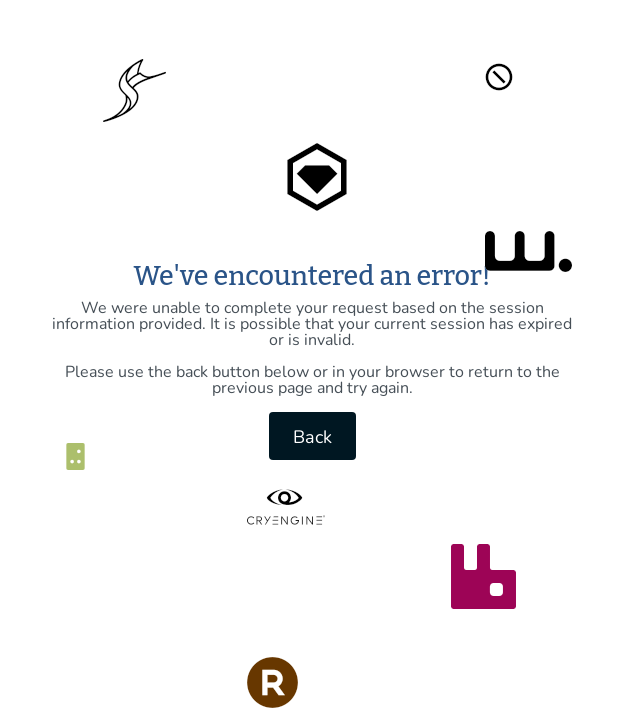 The height and width of the screenshot is (720, 624). Describe the element at coordinates (75, 456) in the screenshot. I see `jovian platform logo` at that location.